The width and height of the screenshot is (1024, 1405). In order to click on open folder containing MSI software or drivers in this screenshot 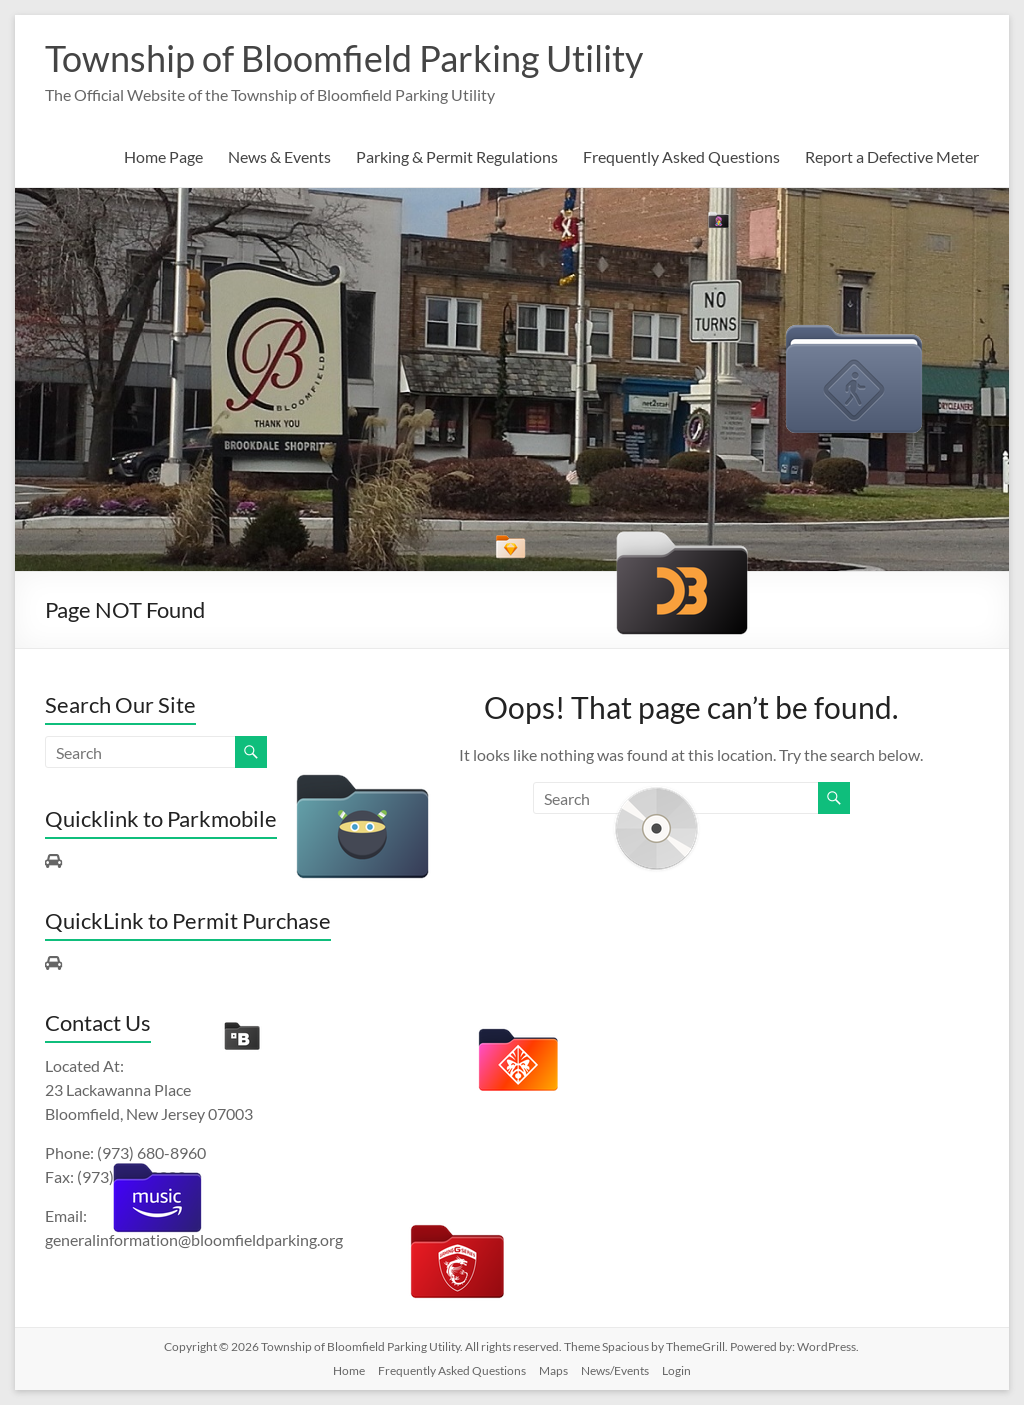, I will do `click(457, 1264)`.